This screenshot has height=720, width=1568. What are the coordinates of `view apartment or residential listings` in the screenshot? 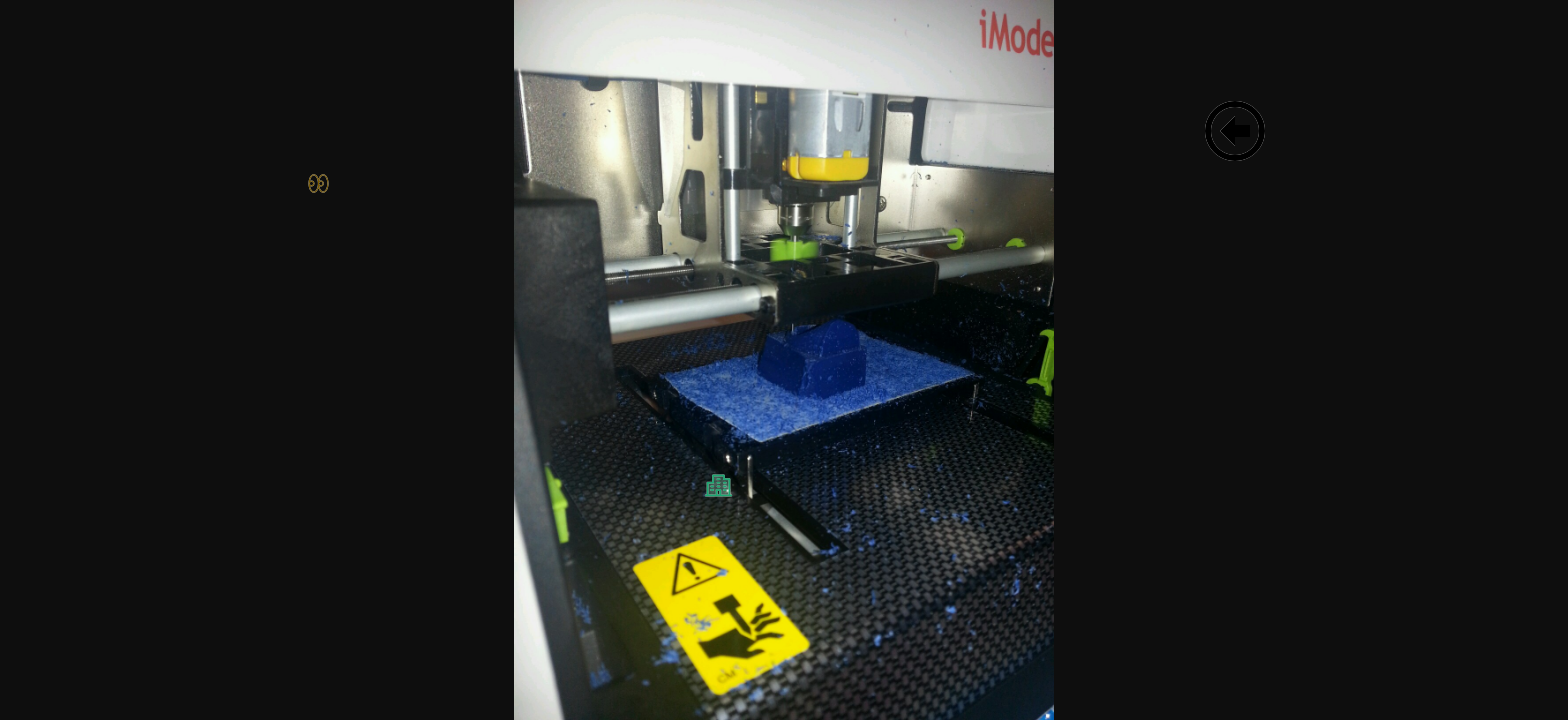 It's located at (718, 485).